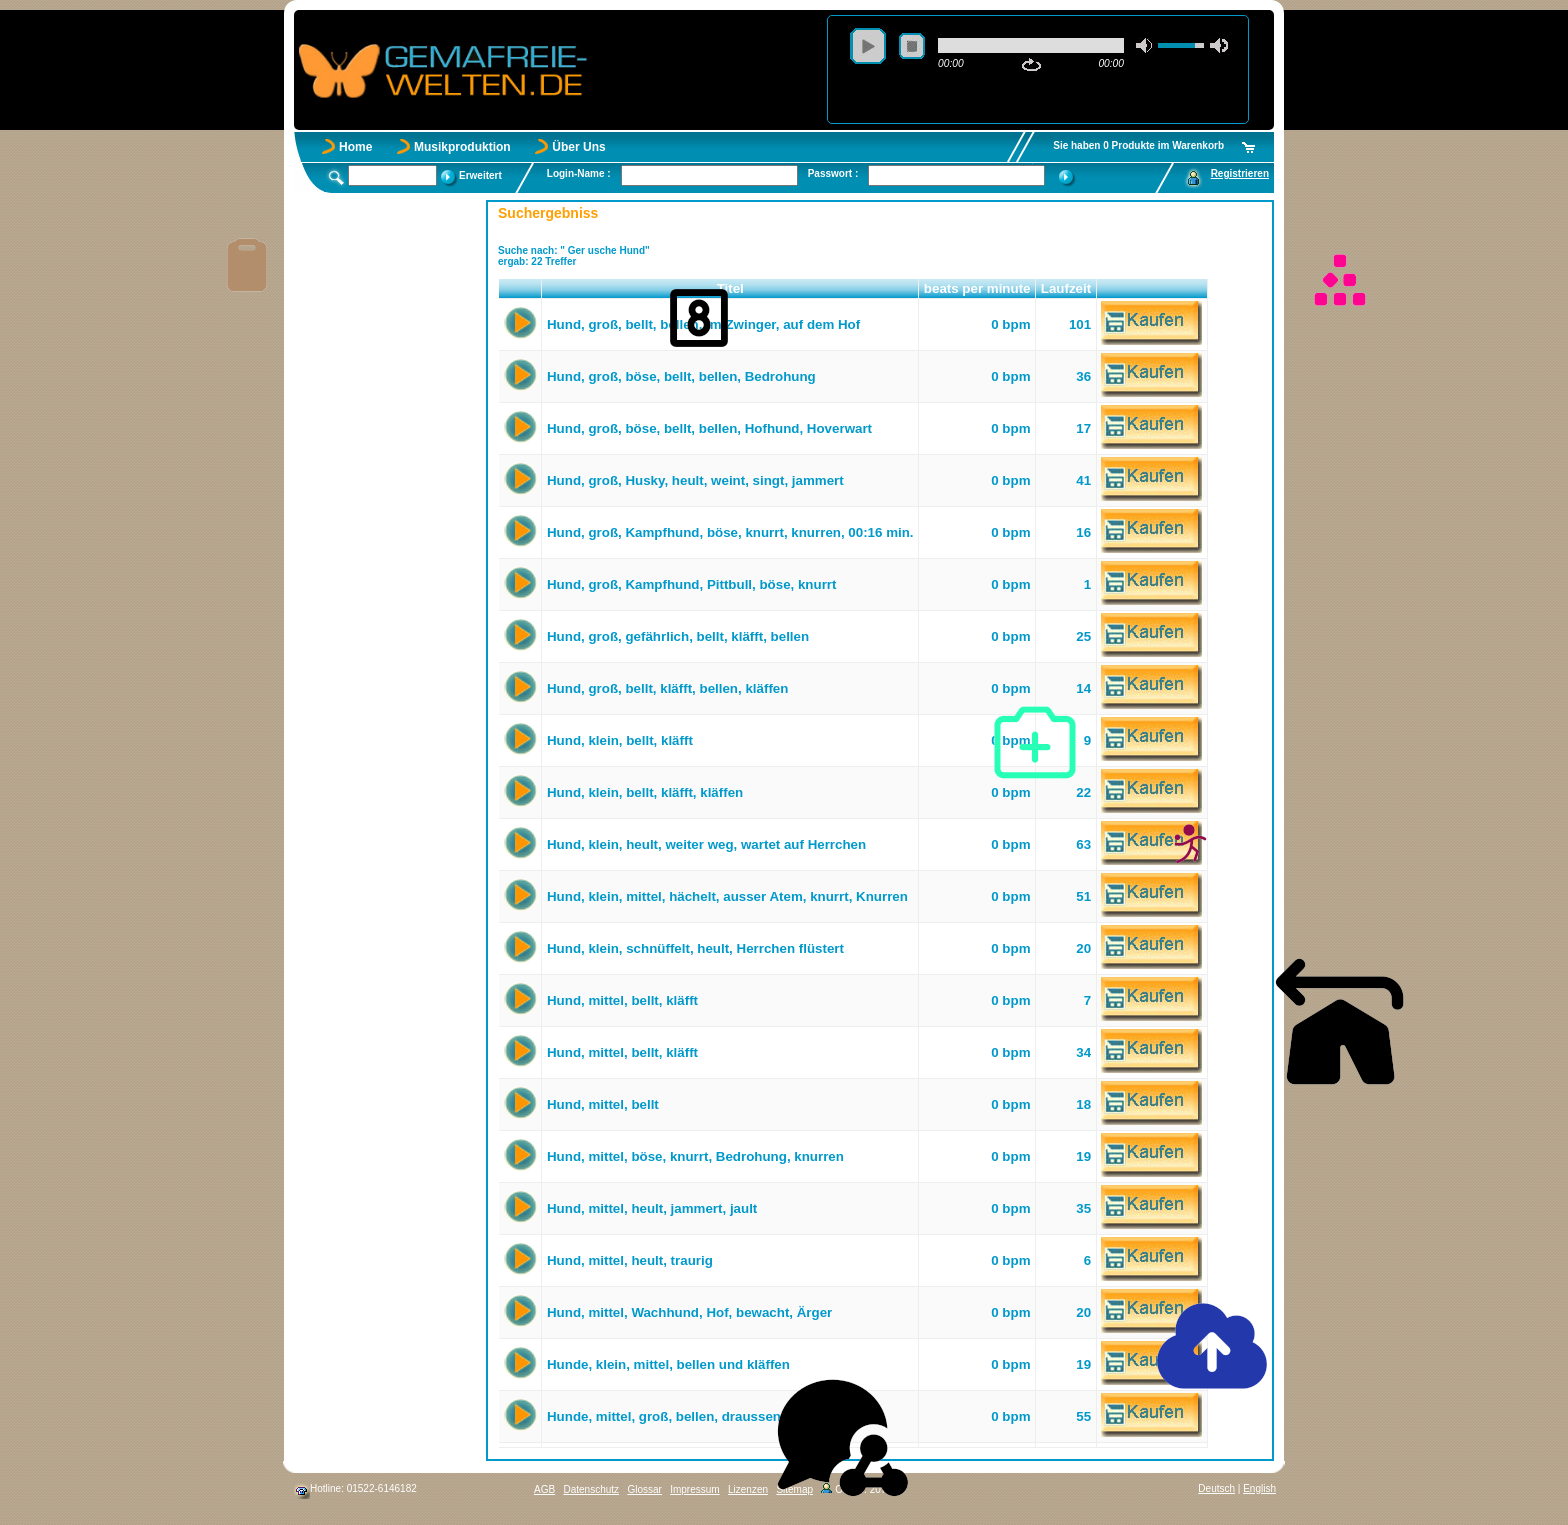 The image size is (1568, 1525). Describe the element at coordinates (1035, 744) in the screenshot. I see `add a new photo` at that location.